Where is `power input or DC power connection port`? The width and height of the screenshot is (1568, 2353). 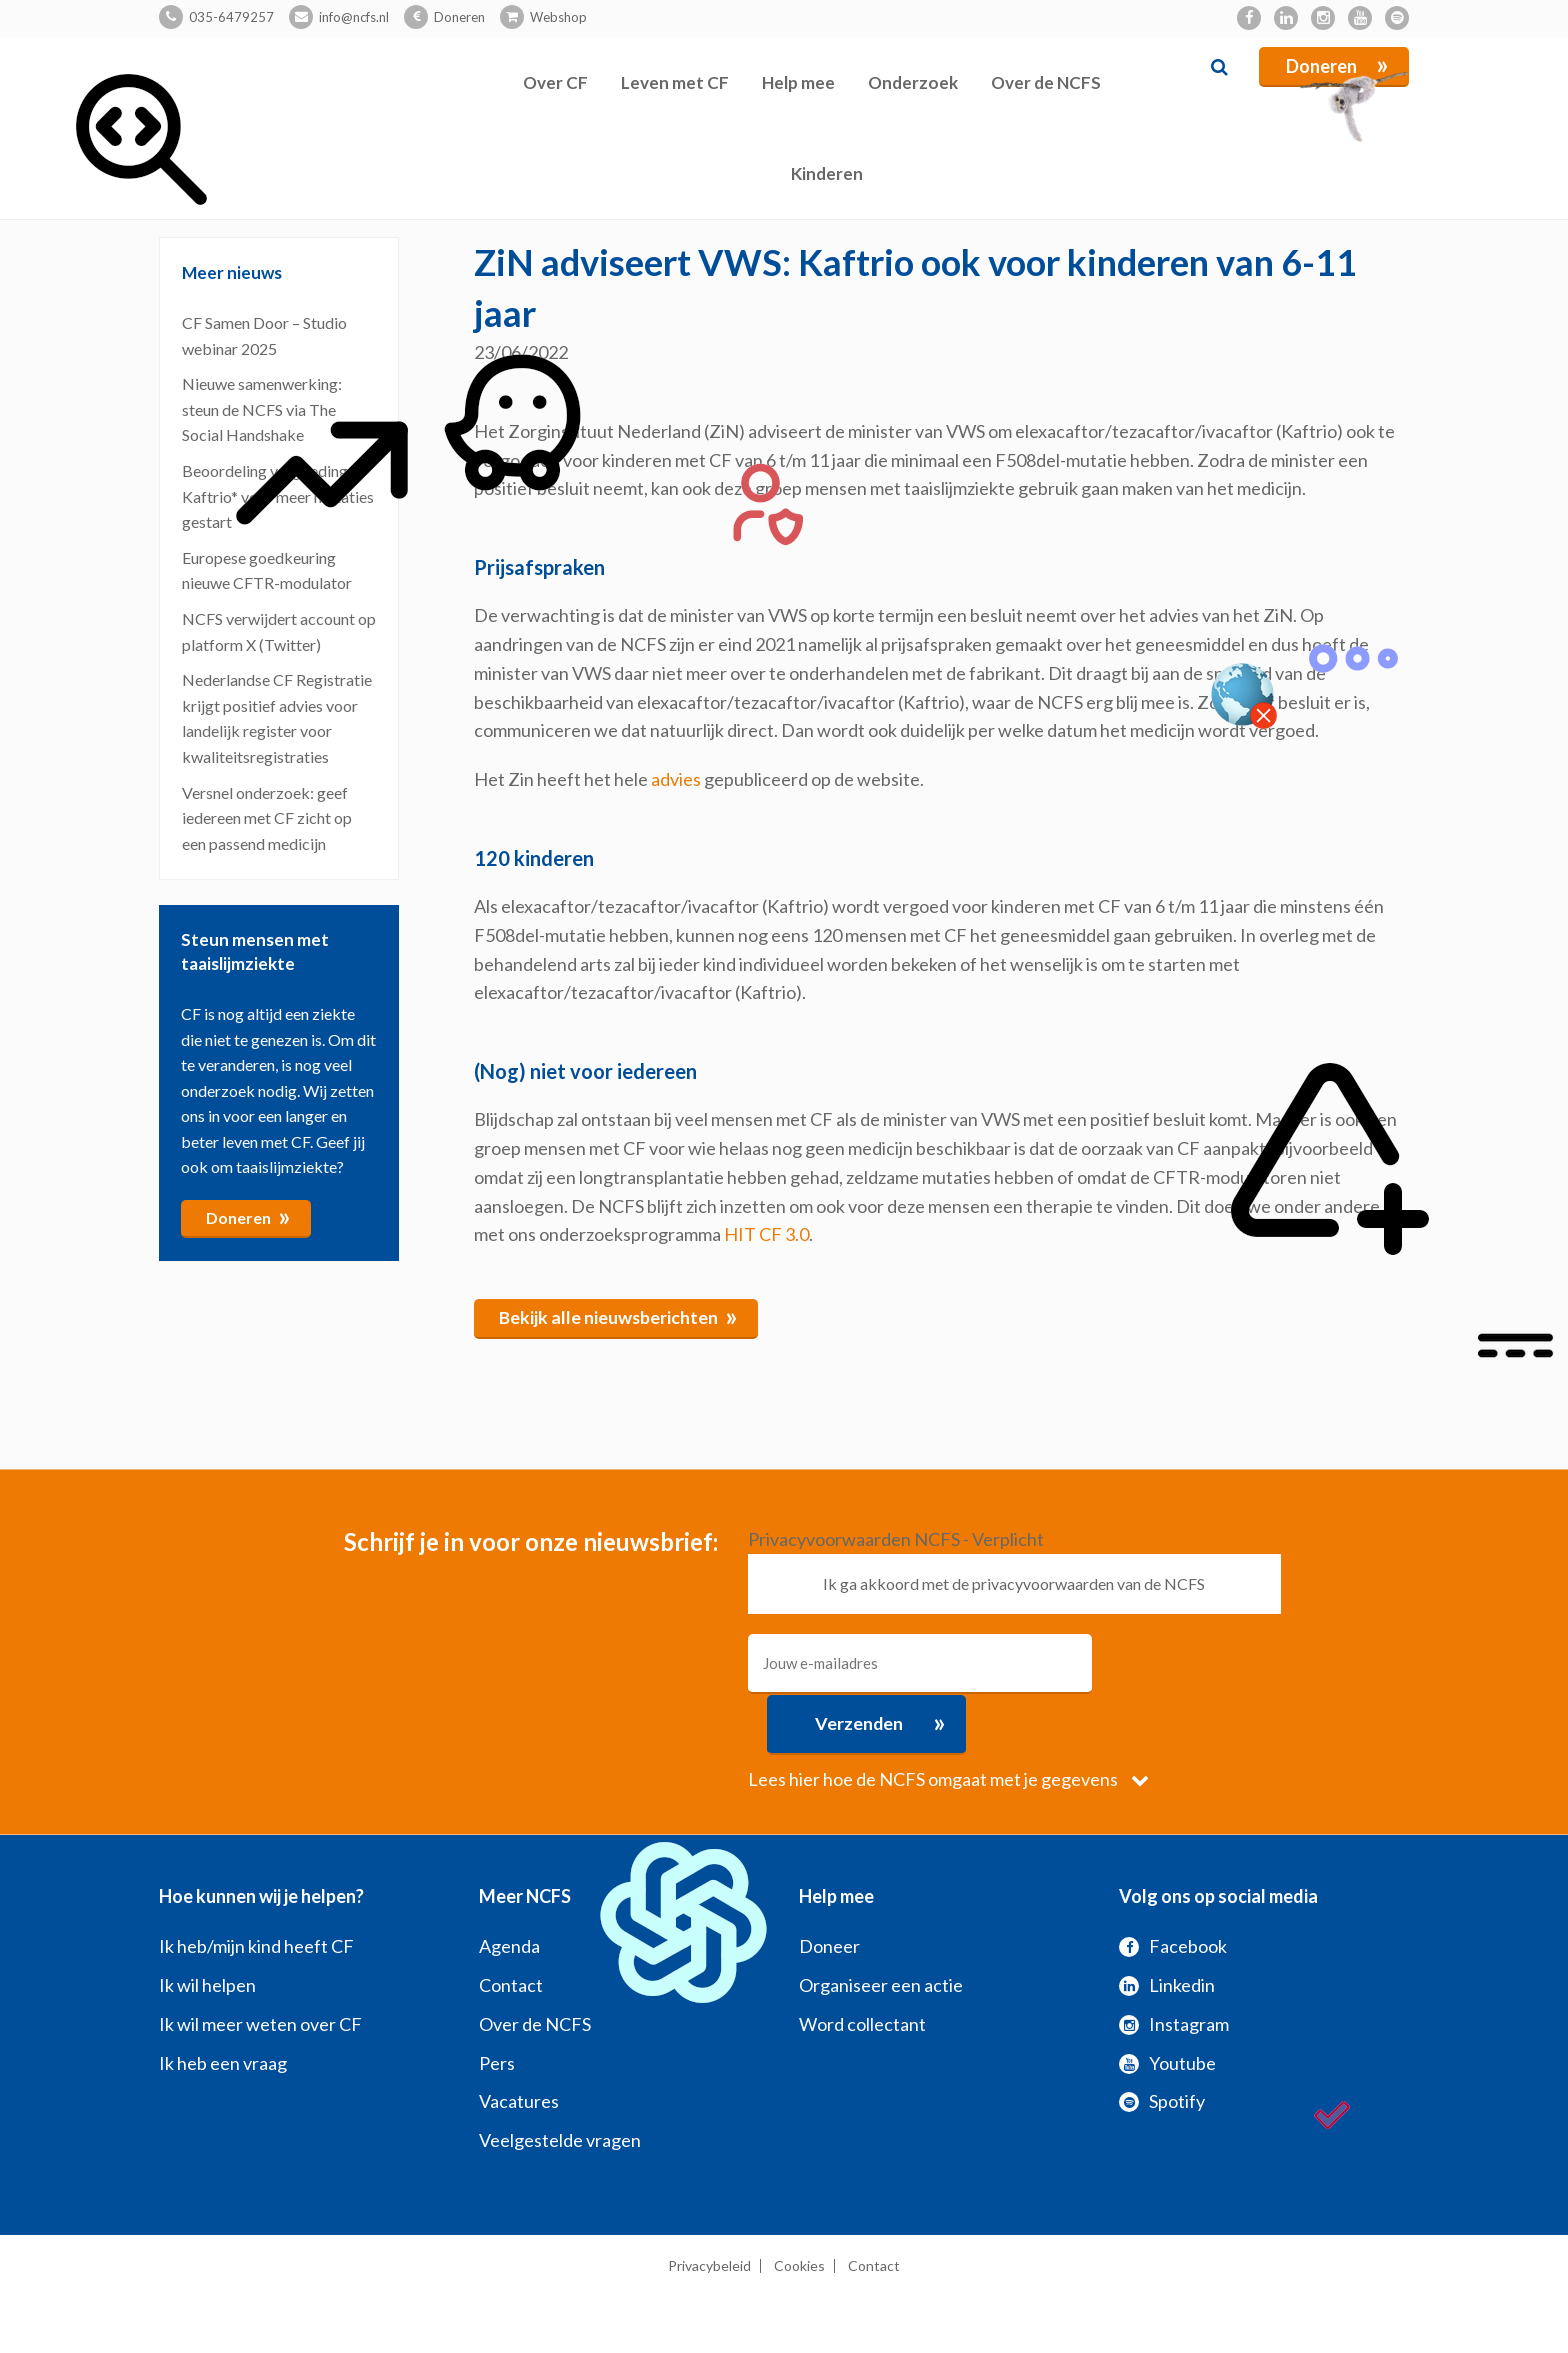 power input or DC power connection port is located at coordinates (1517, 1345).